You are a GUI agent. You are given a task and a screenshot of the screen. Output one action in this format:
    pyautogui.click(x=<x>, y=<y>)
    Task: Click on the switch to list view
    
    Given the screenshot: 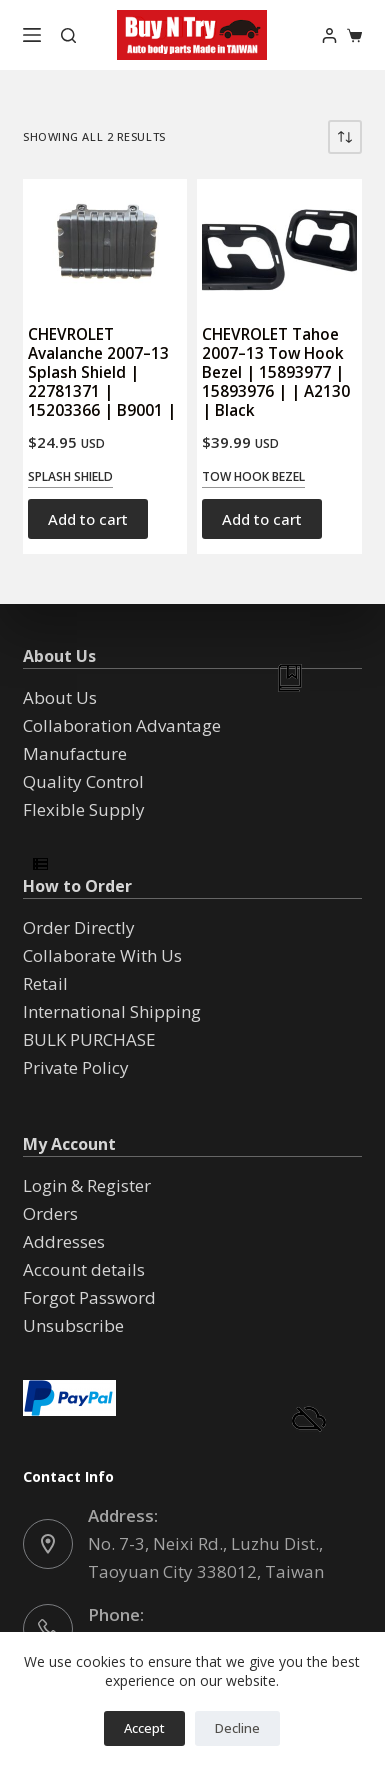 What is the action you would take?
    pyautogui.click(x=41, y=864)
    